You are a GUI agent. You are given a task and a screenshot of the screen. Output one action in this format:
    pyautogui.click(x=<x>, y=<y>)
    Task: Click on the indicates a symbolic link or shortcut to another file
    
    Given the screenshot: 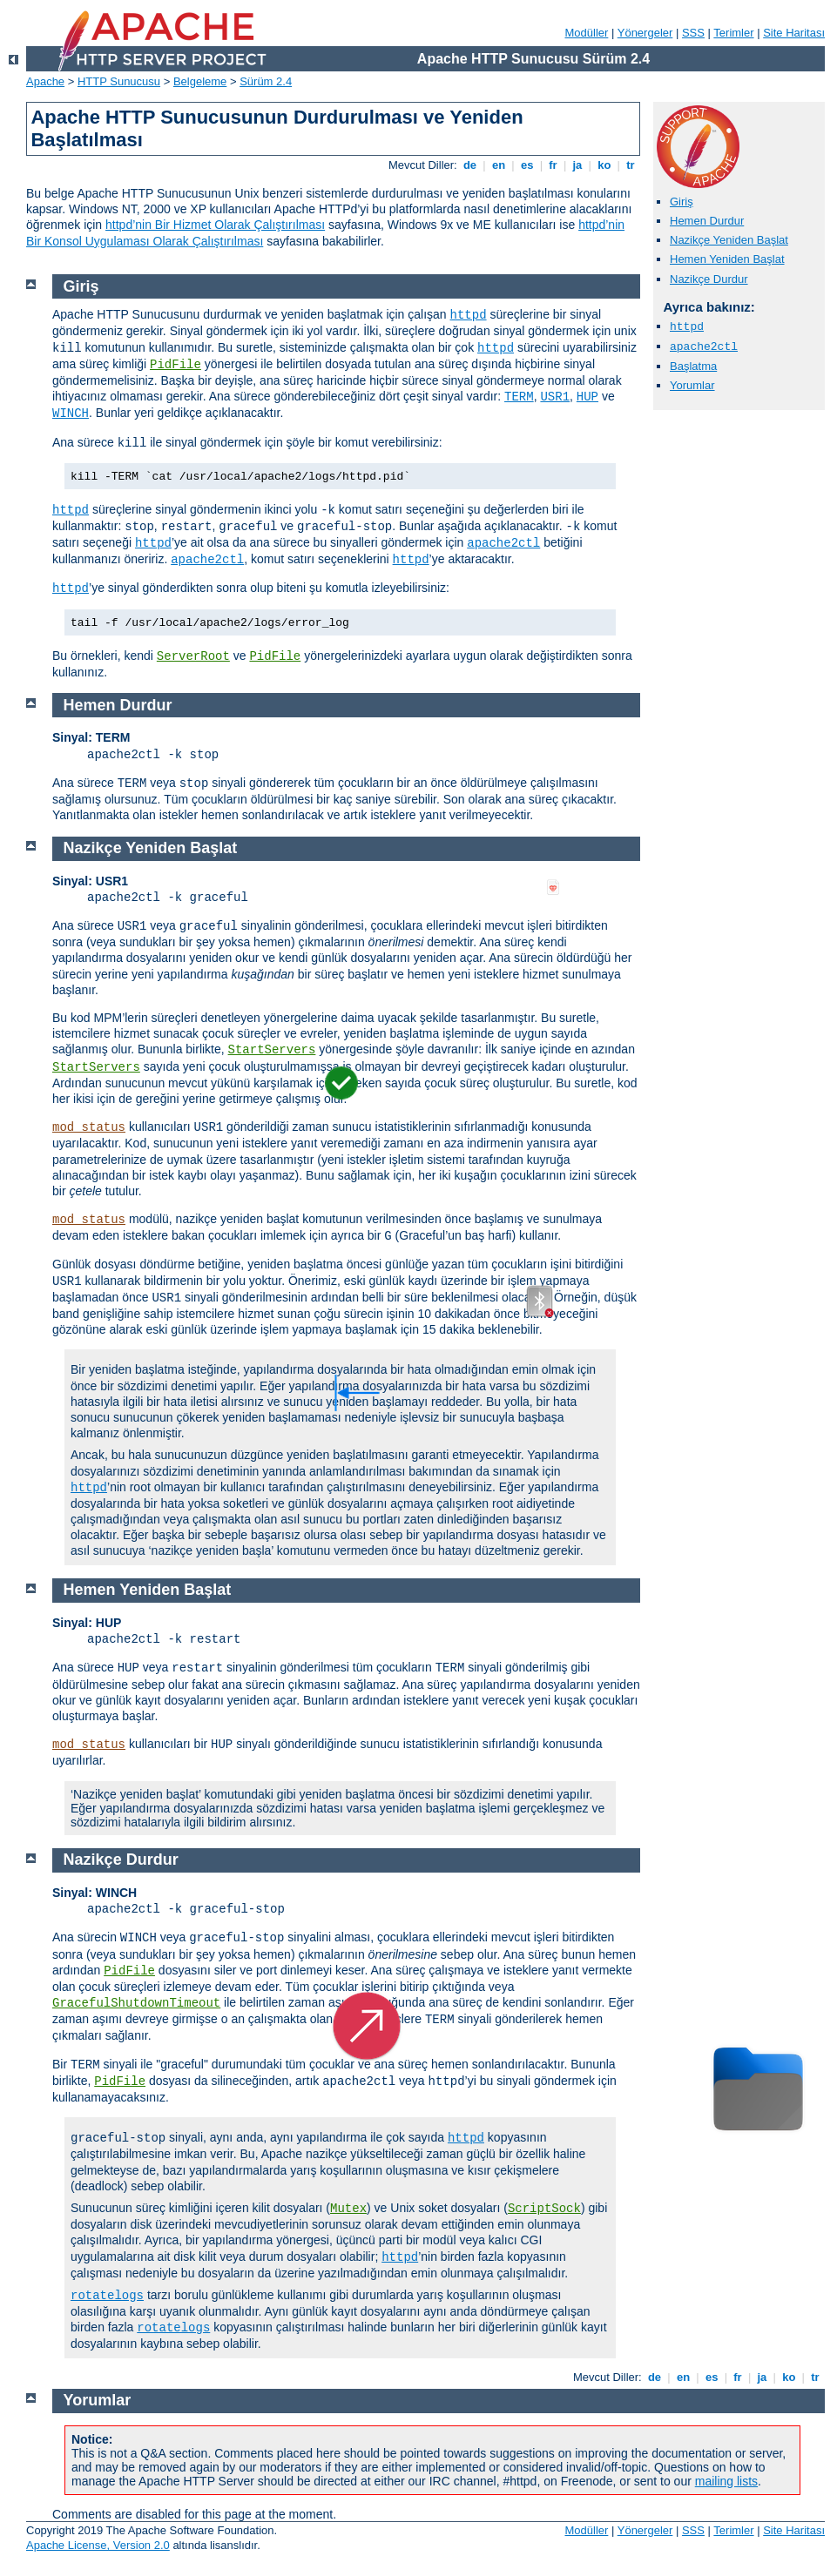 What is the action you would take?
    pyautogui.click(x=367, y=2026)
    